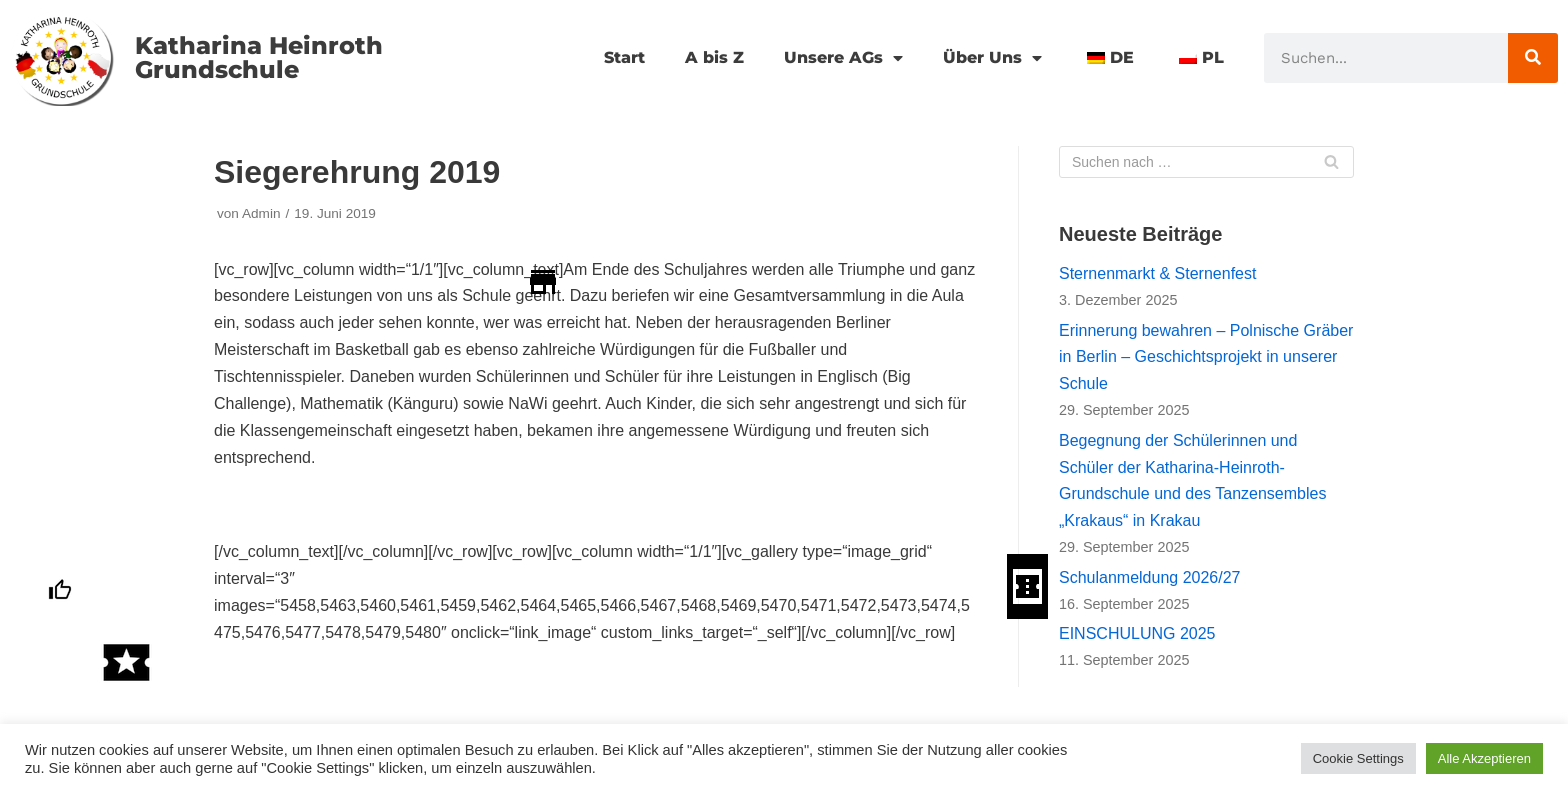 The height and width of the screenshot is (793, 1568). What do you see at coordinates (60, 590) in the screenshot?
I see `like or upvote content` at bounding box center [60, 590].